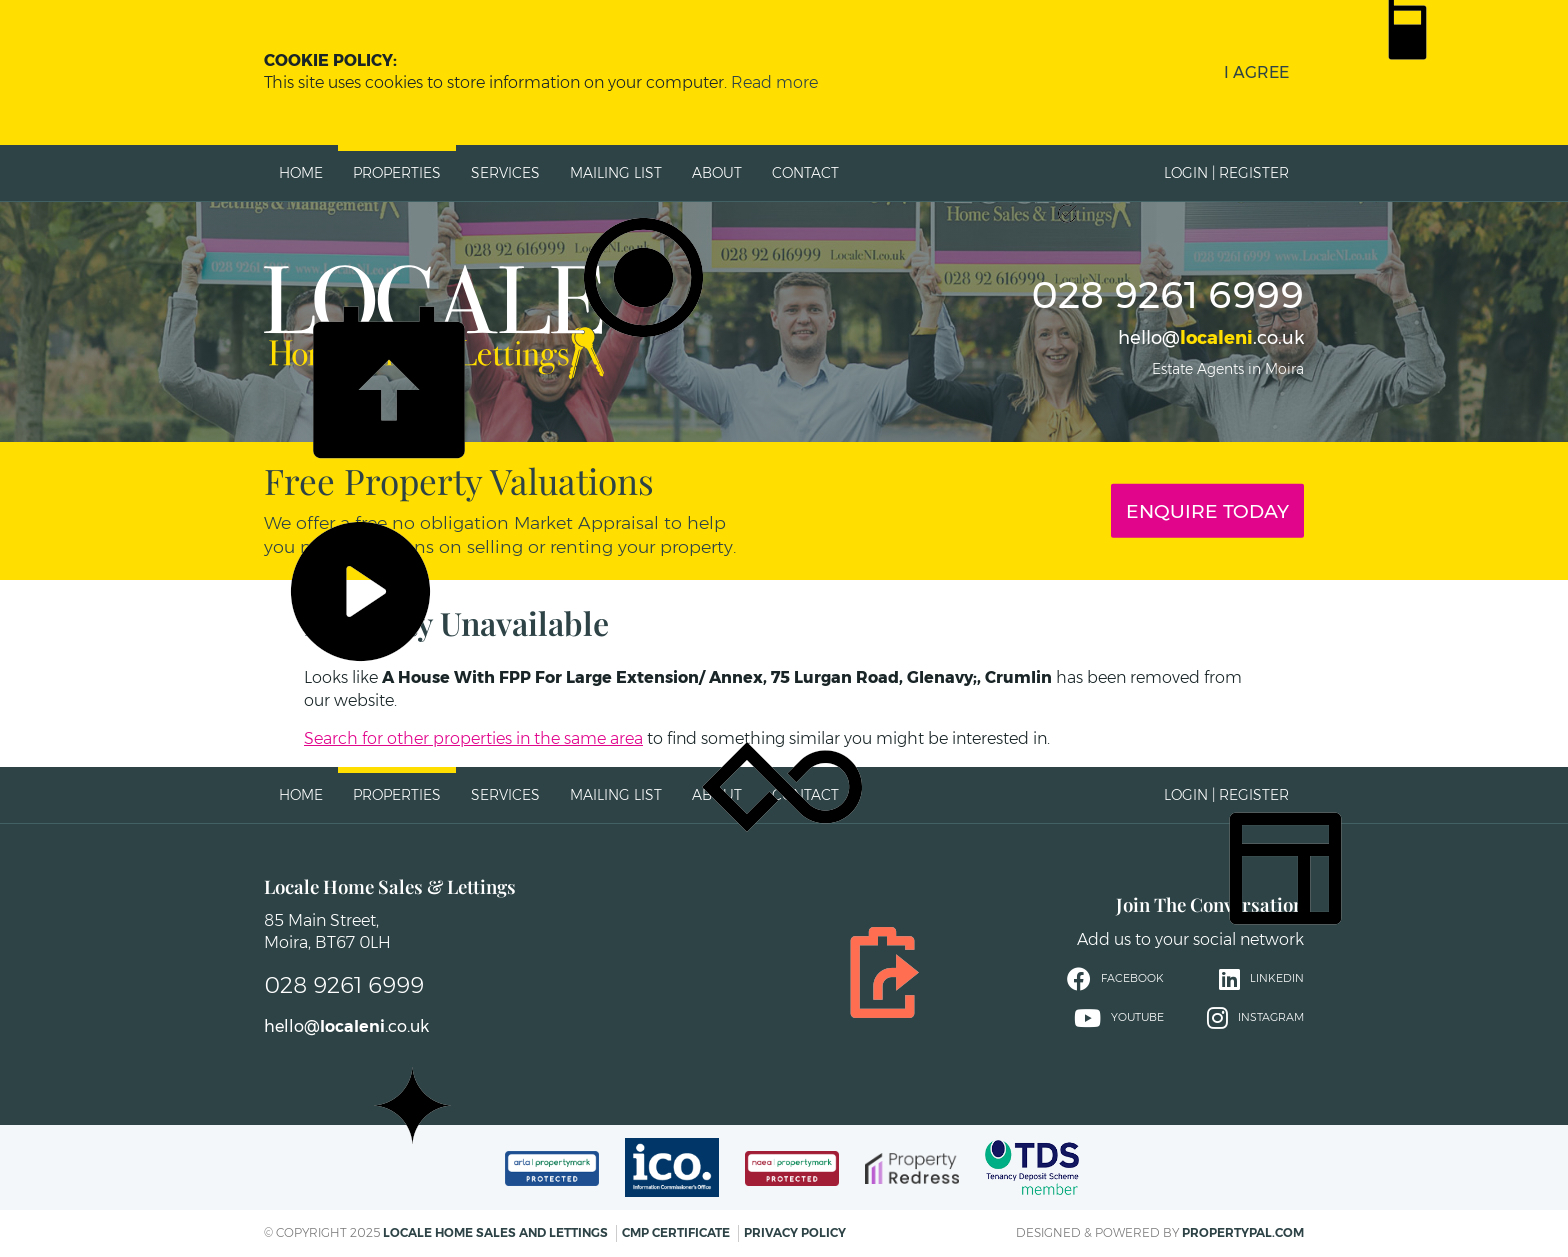 The height and width of the screenshot is (1257, 1568). Describe the element at coordinates (1407, 32) in the screenshot. I see `indicates mobile device or phone functionality` at that location.